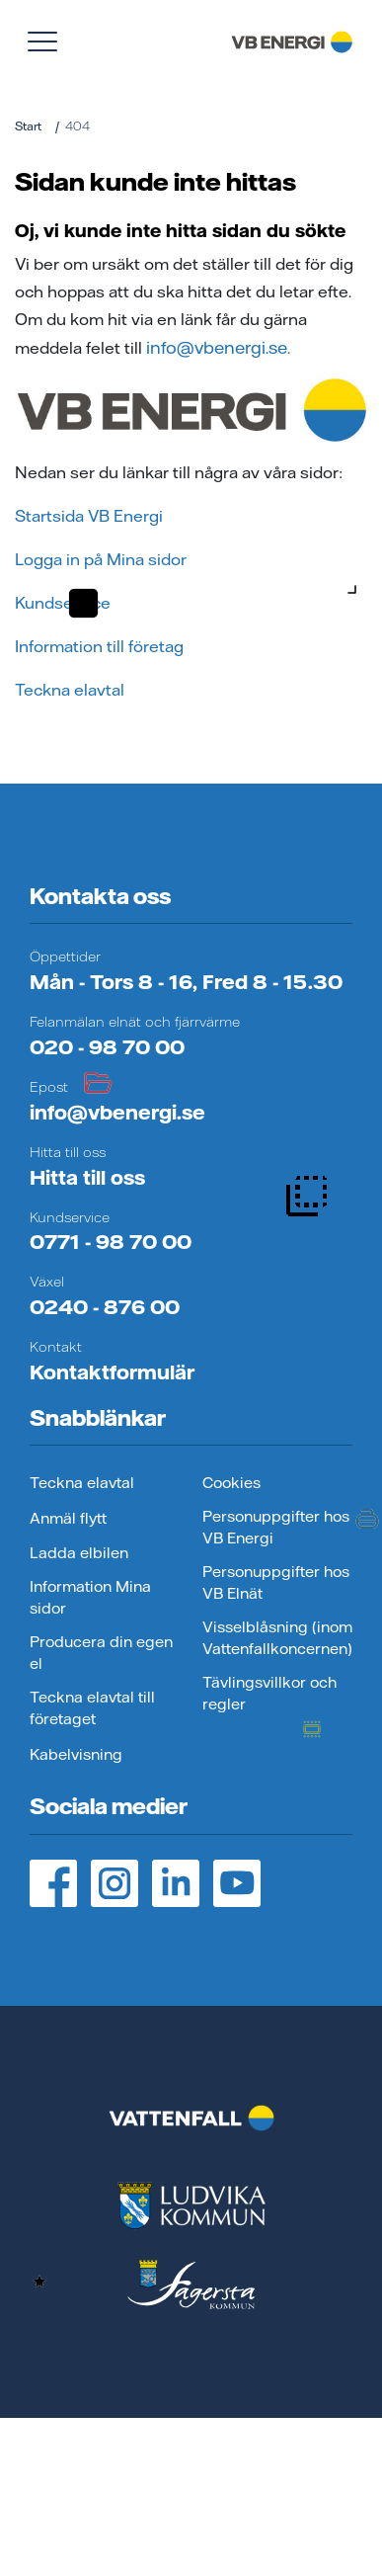 This screenshot has height=2576, width=382. I want to click on add item to favorites, so click(39, 2282).